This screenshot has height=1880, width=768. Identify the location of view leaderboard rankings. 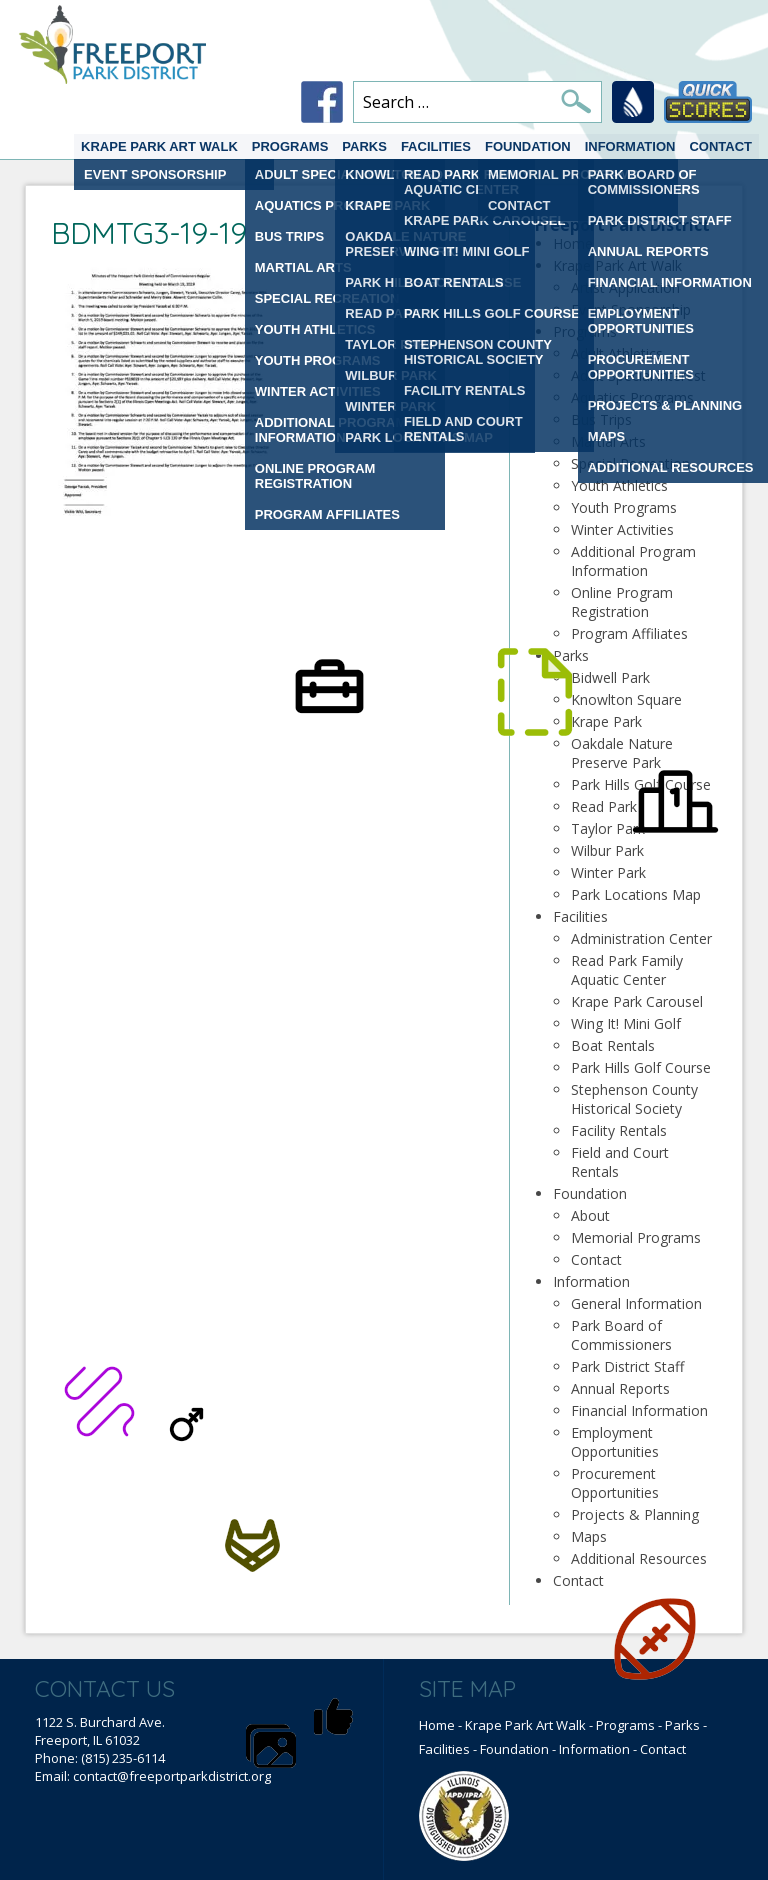
(675, 801).